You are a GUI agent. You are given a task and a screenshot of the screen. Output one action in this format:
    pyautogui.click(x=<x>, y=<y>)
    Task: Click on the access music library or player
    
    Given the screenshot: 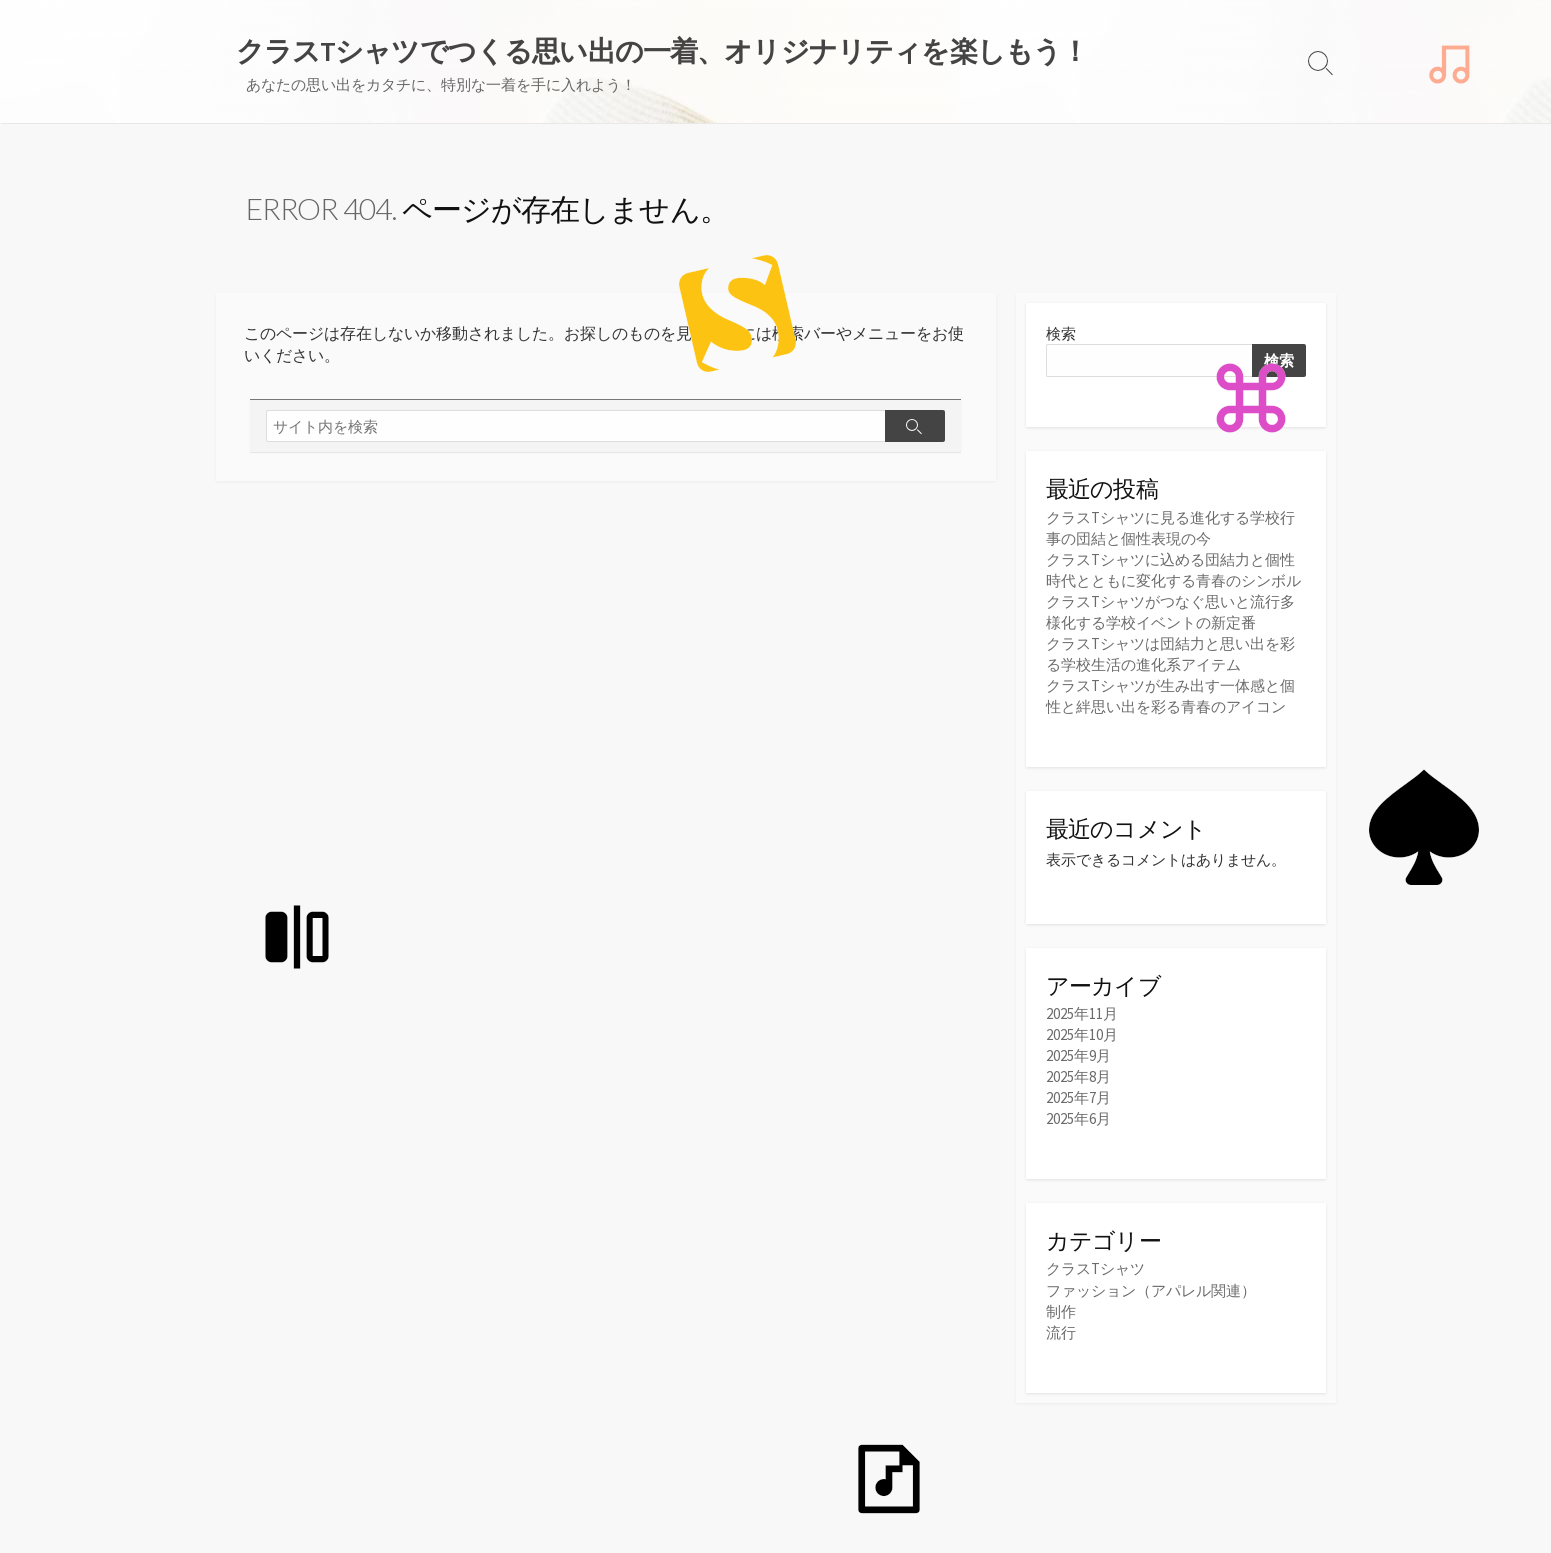 What is the action you would take?
    pyautogui.click(x=1452, y=64)
    